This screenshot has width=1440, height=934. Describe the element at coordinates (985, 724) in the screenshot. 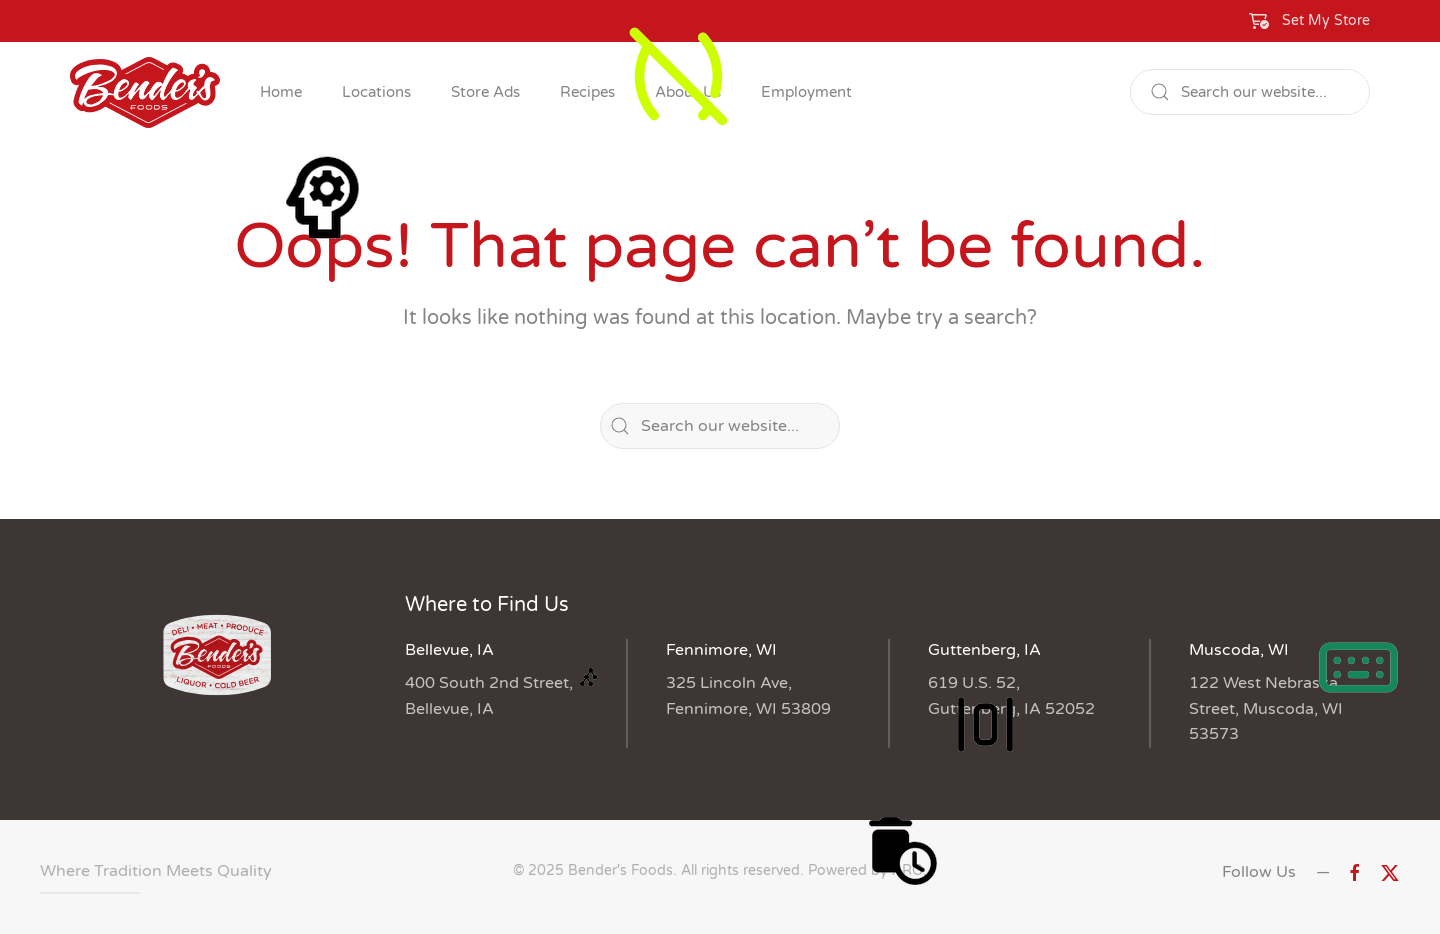

I see `distribute layers evenly in vertical space` at that location.